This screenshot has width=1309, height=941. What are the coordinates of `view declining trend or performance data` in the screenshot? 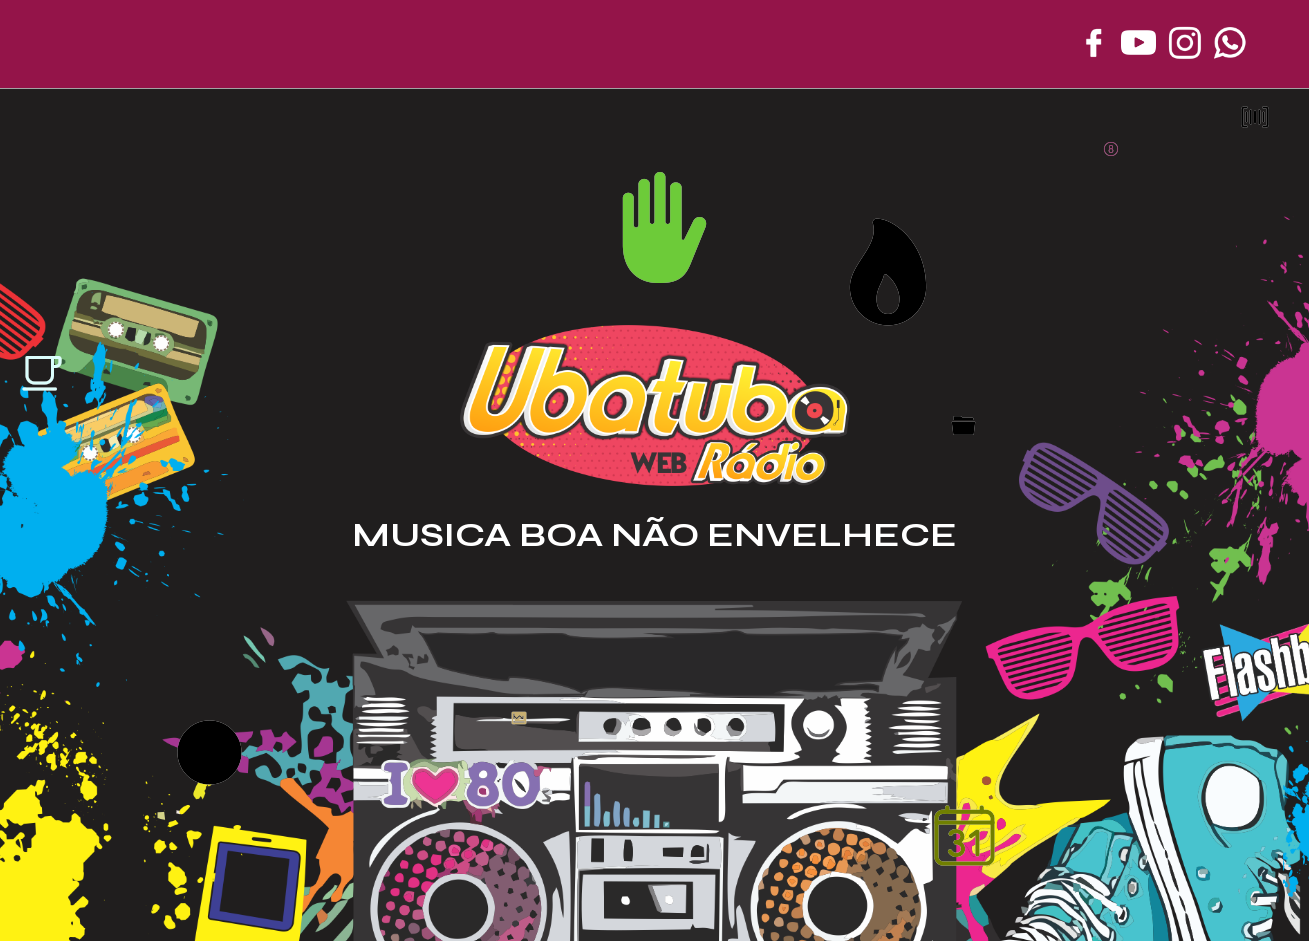 It's located at (519, 718).